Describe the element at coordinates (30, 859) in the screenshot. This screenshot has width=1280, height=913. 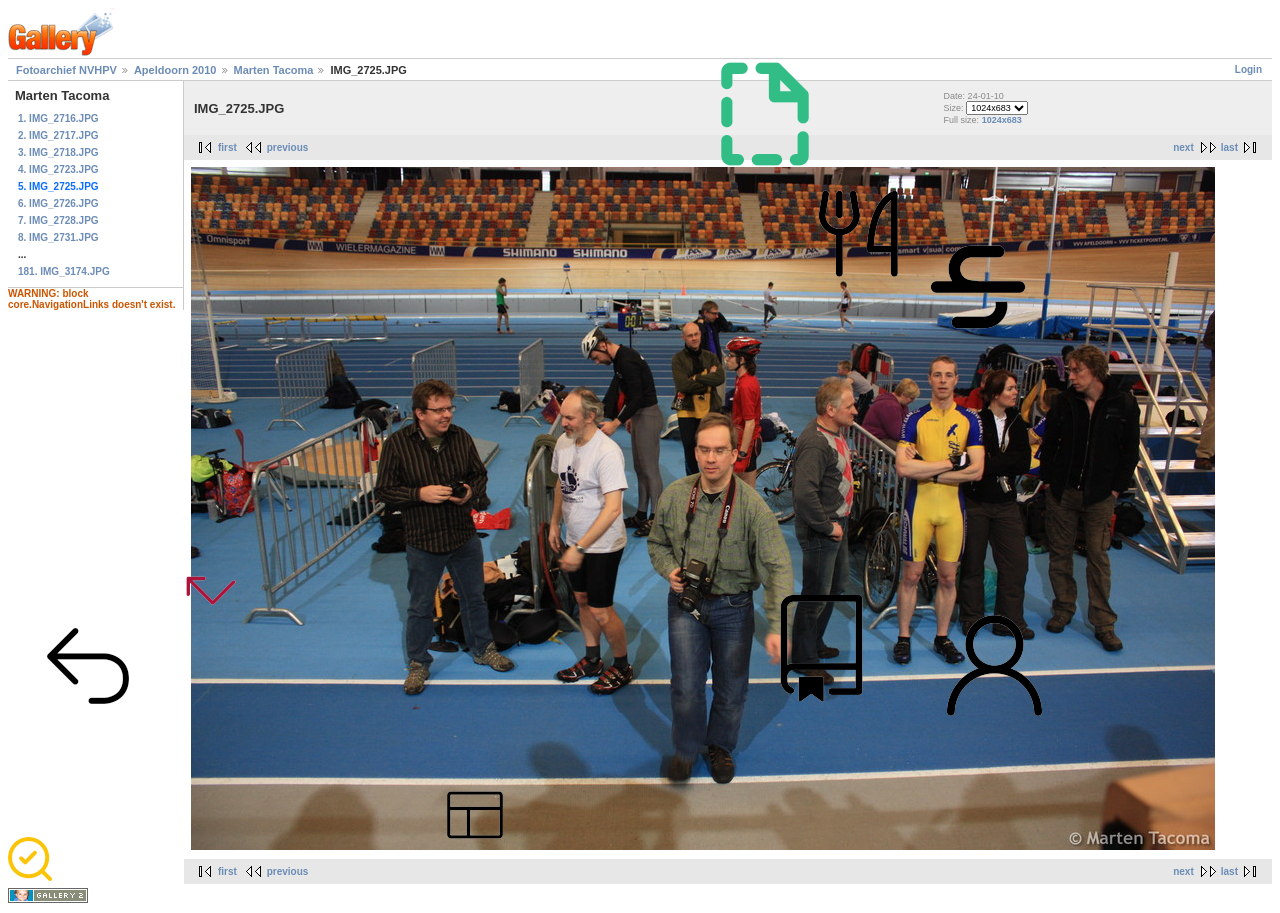
I see `code scan completed successfully` at that location.